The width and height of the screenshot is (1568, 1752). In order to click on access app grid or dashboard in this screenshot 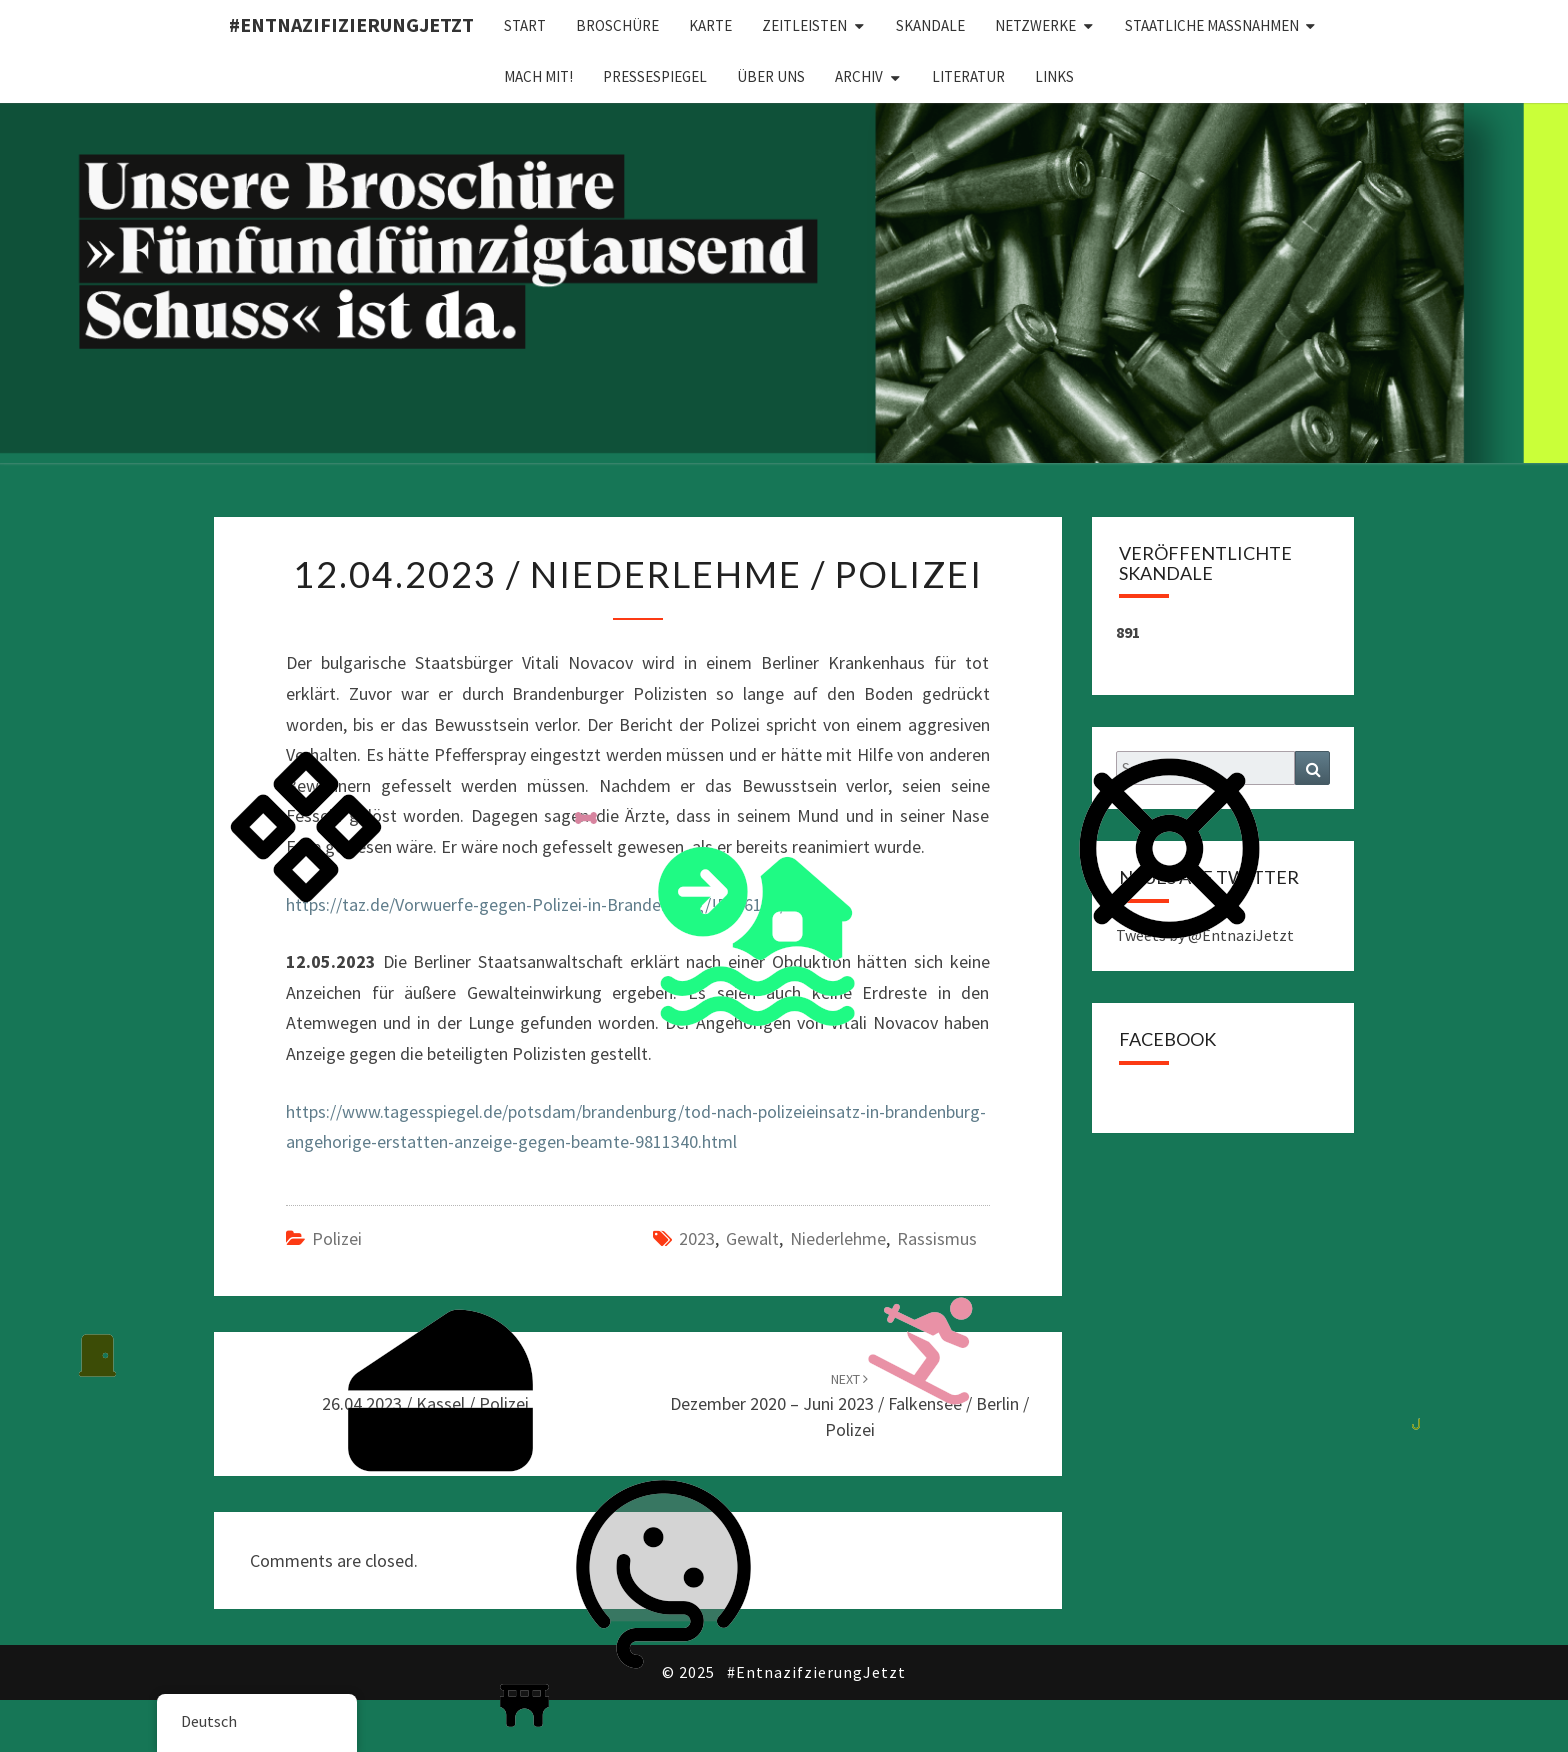, I will do `click(306, 827)`.